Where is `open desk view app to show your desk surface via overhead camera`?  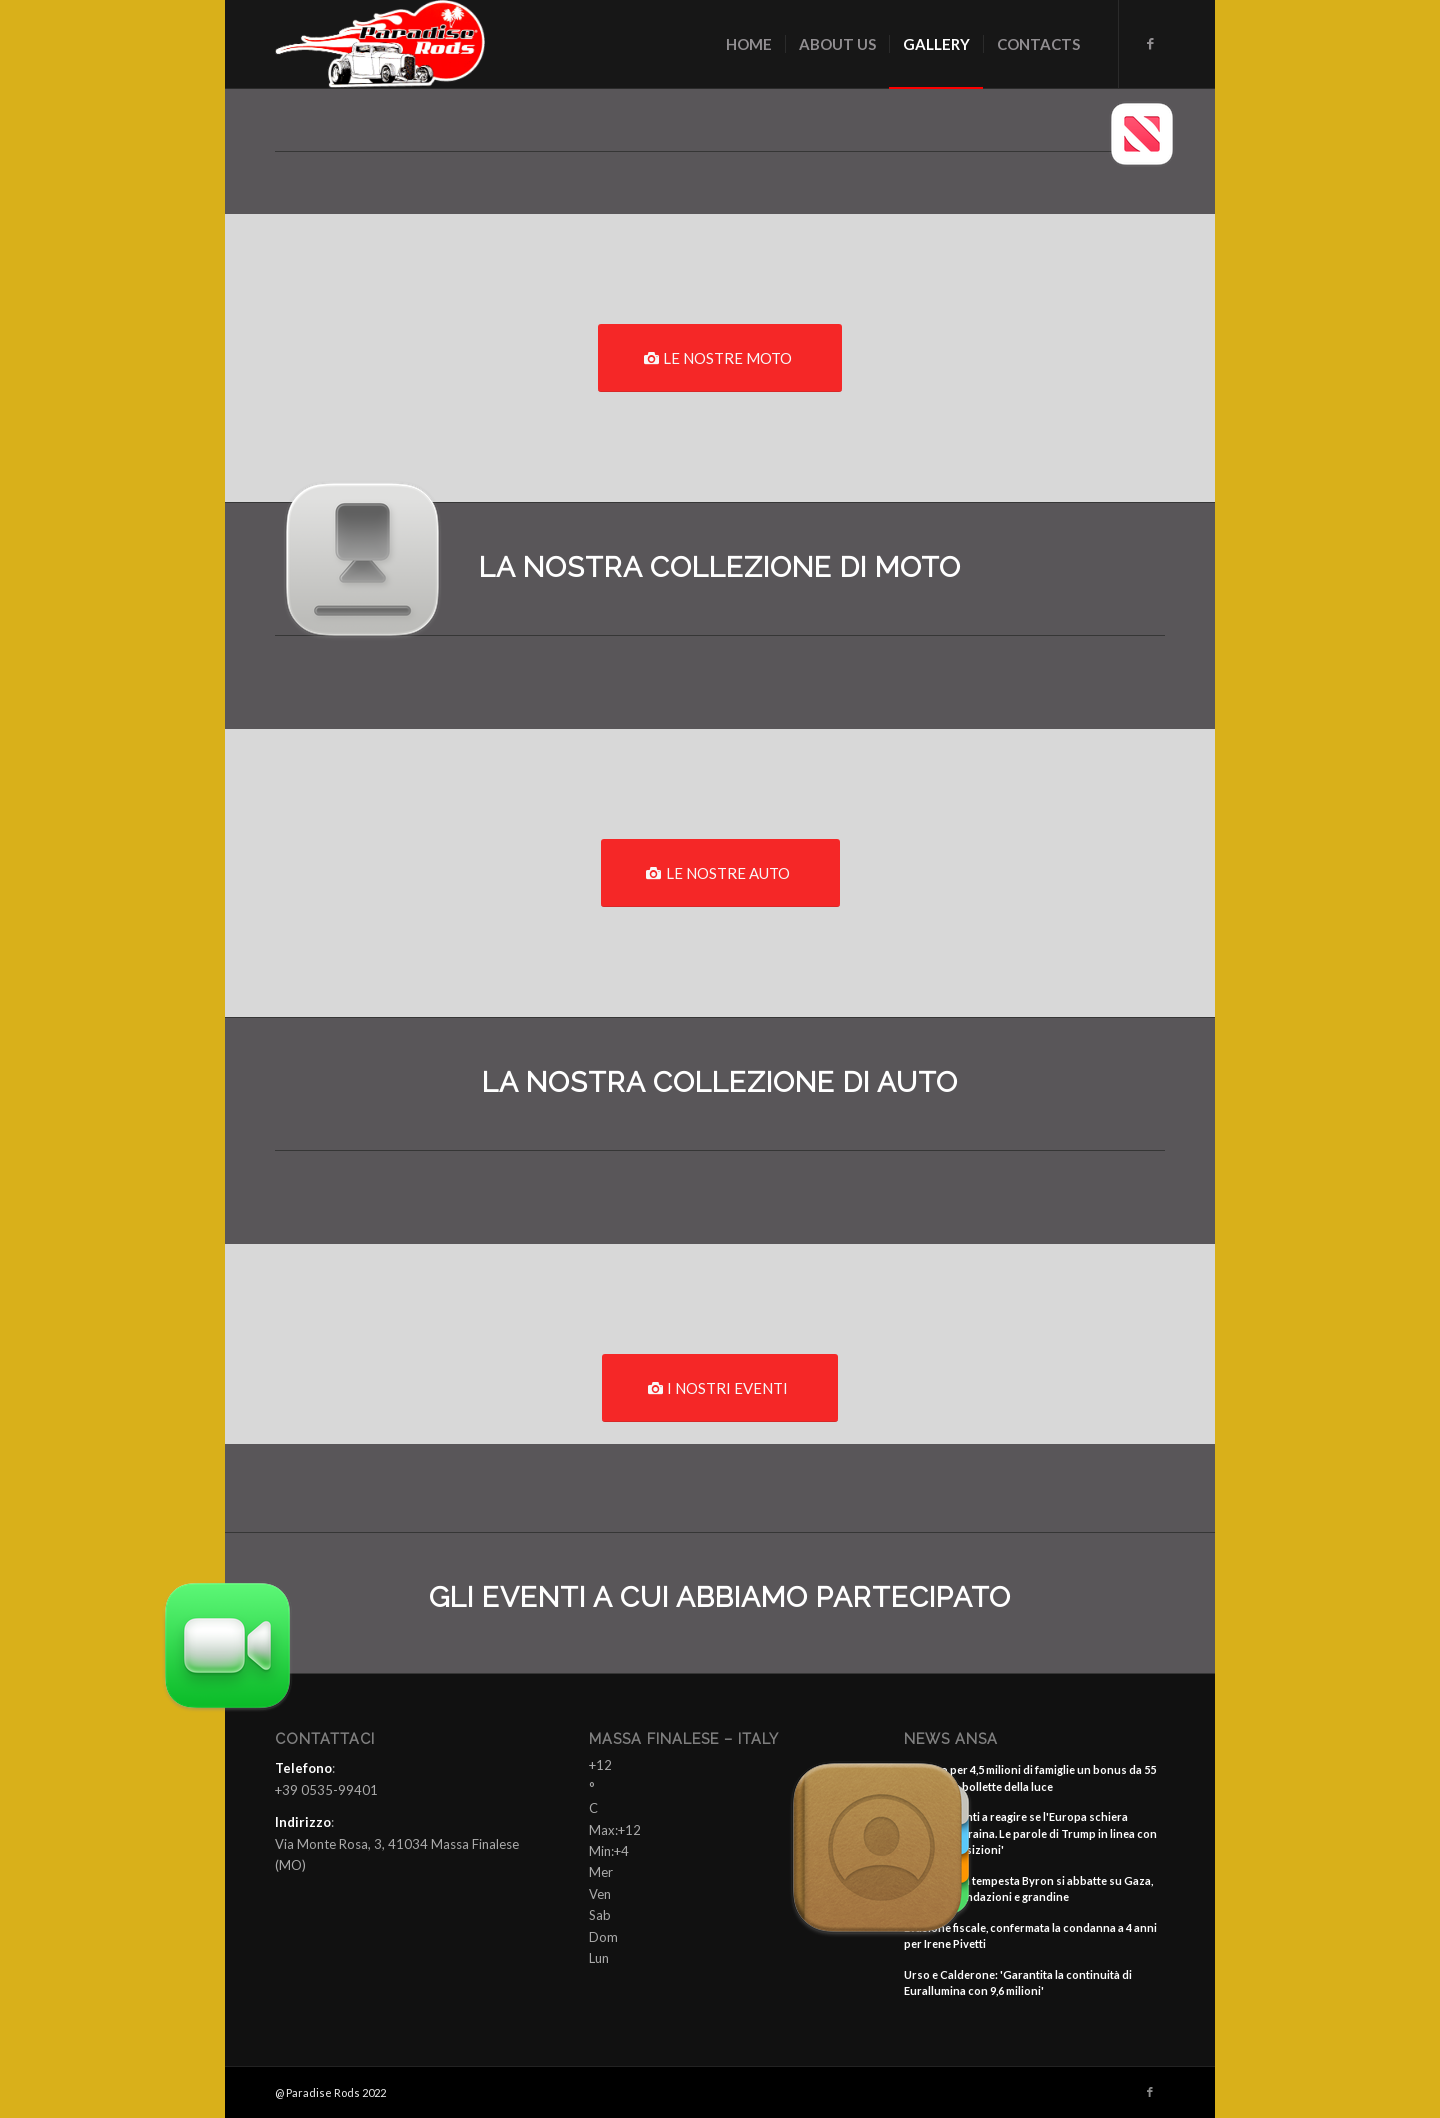 open desk view app to show your desk surface via overhead camera is located at coordinates (362, 559).